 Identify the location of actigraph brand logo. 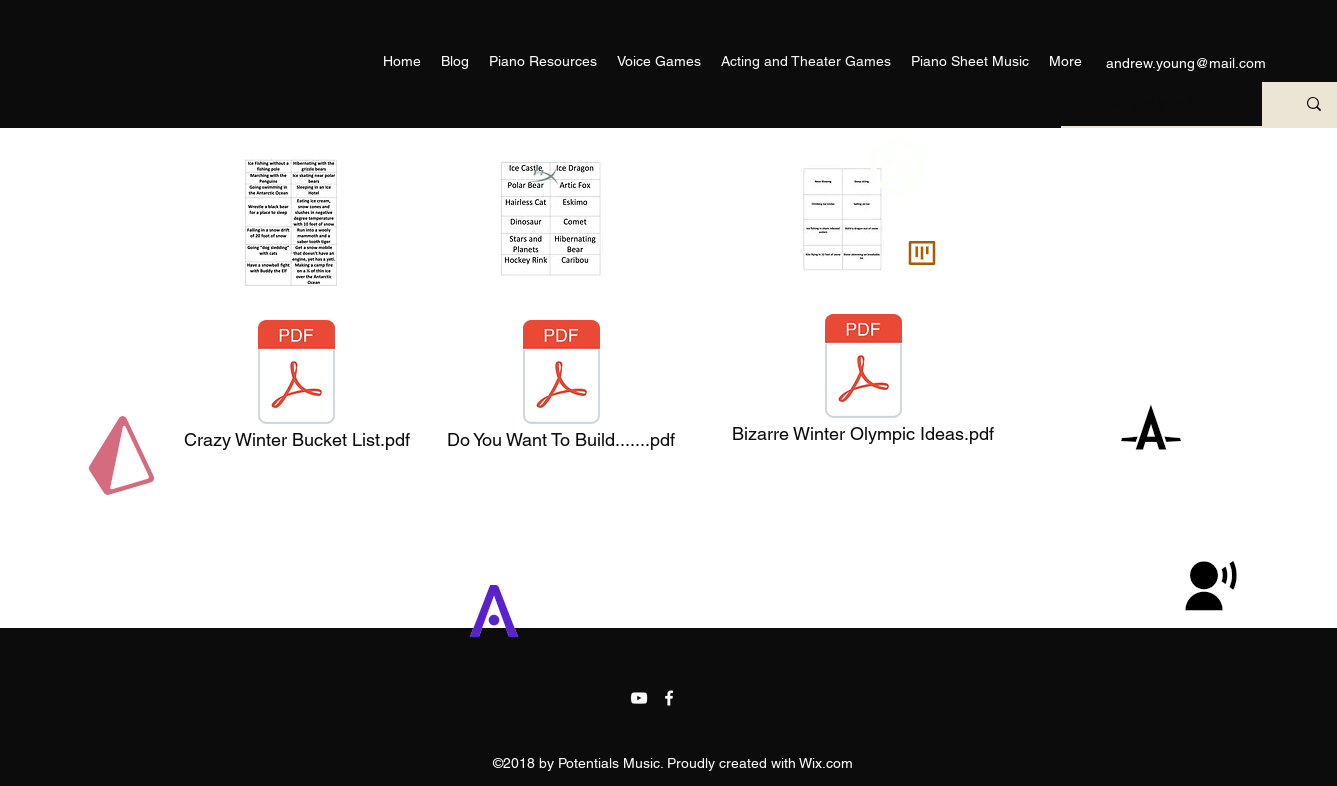
(494, 611).